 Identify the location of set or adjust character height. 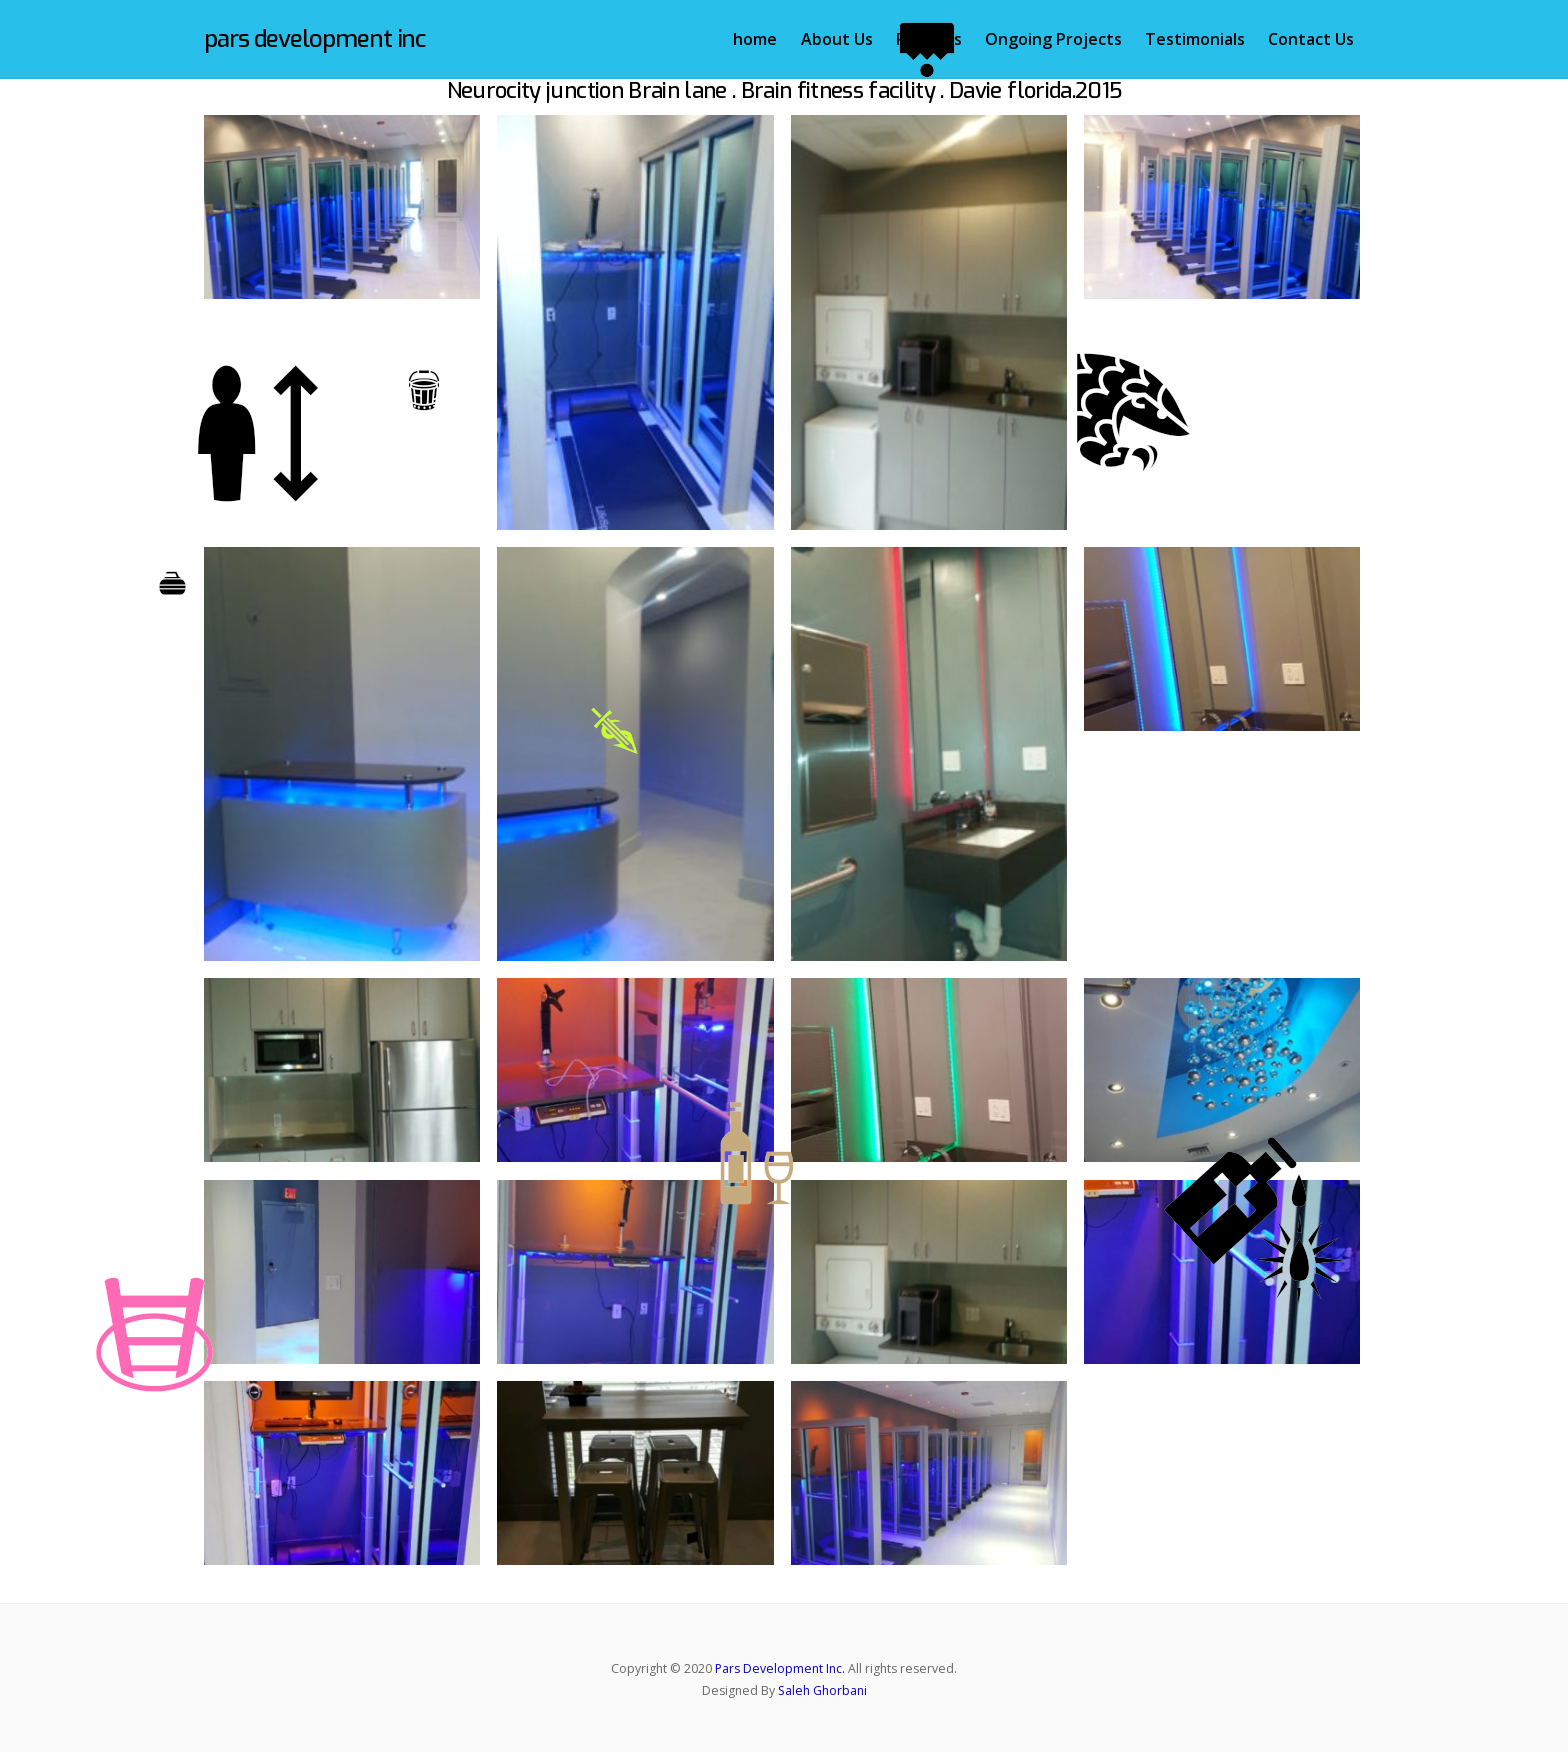
(258, 433).